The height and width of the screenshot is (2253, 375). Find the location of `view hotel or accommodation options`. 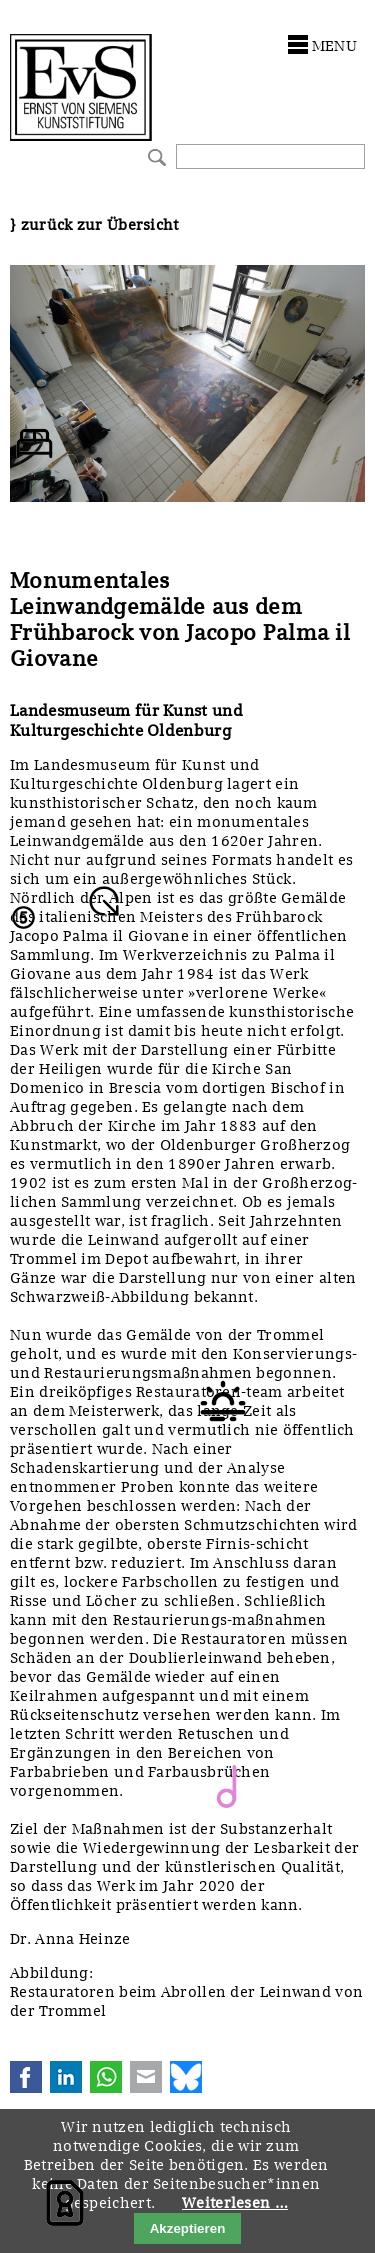

view hotel or accommodation options is located at coordinates (34, 443).